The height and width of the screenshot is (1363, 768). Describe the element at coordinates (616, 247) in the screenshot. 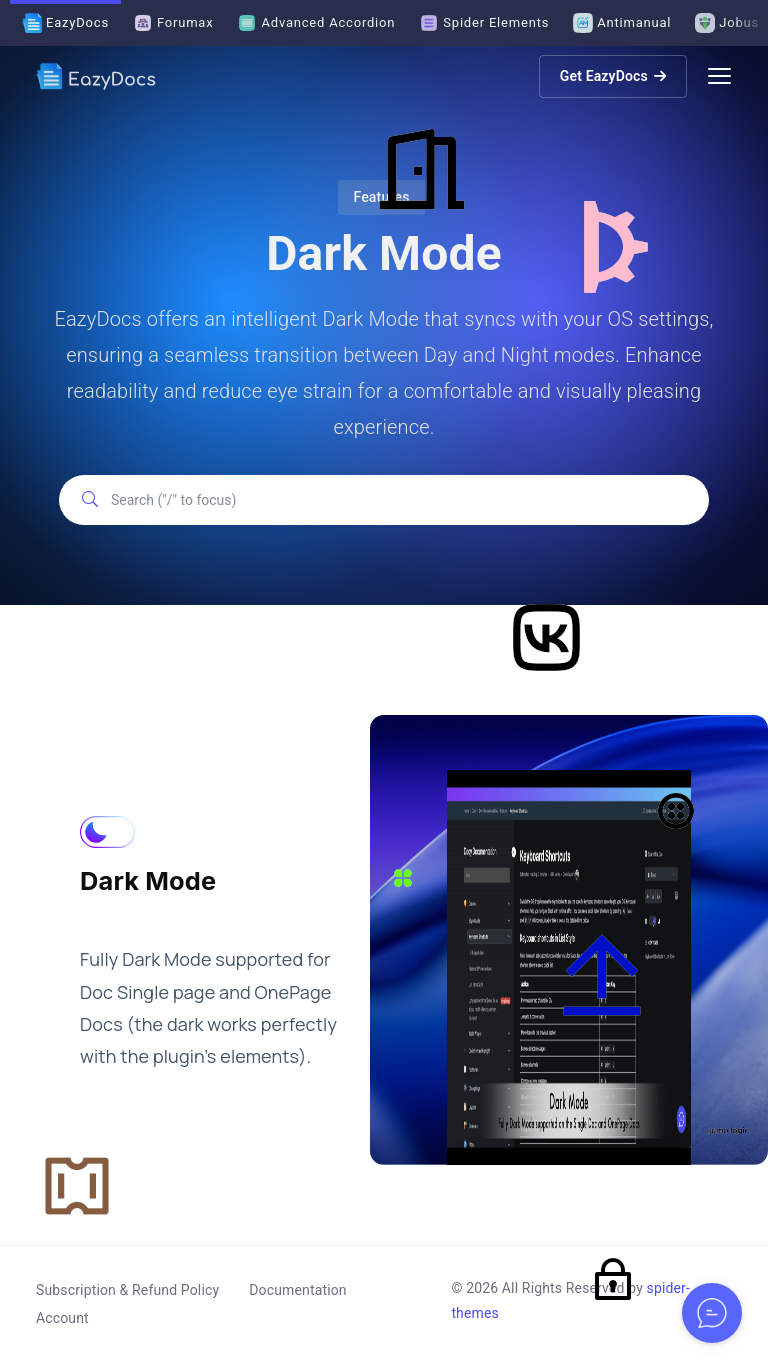

I see `dlib machine learning library logo` at that location.